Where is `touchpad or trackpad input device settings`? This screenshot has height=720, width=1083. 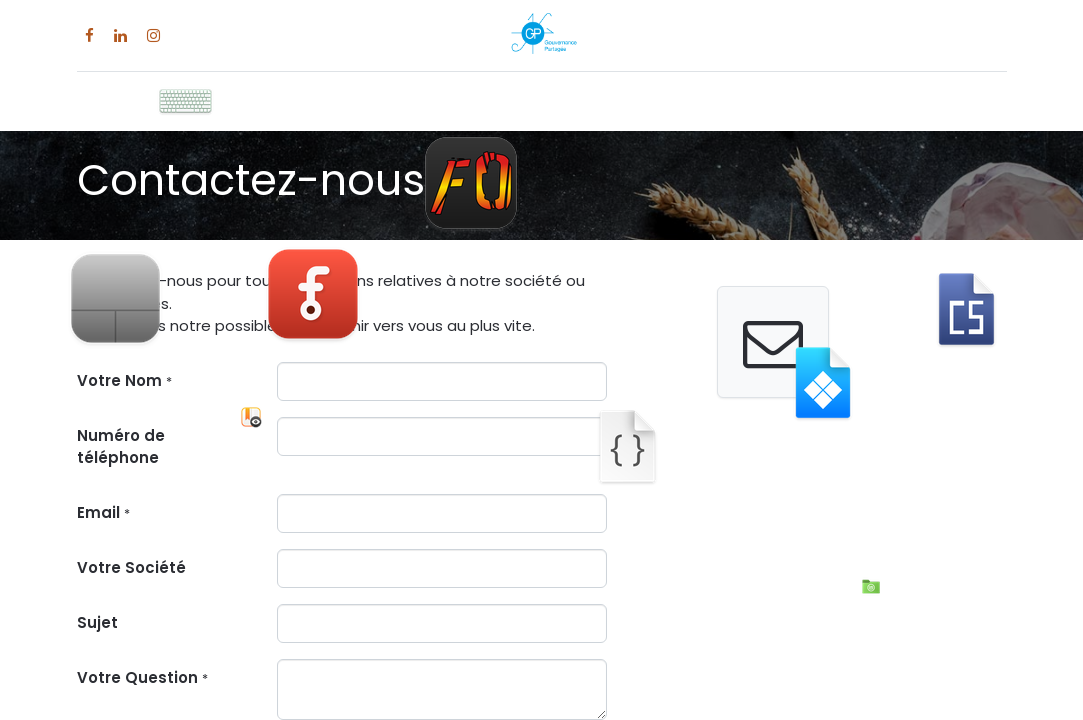 touchpad or trackpad input device settings is located at coordinates (115, 298).